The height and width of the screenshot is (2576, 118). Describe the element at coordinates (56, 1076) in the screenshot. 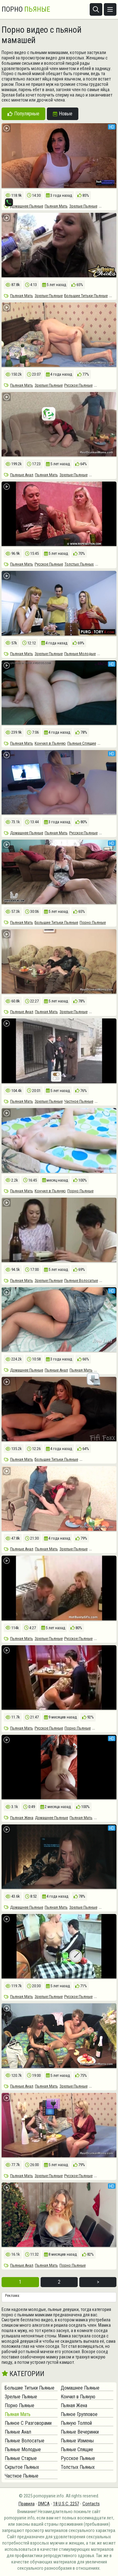

I see `open gnome tweaks to customize system settings` at that location.